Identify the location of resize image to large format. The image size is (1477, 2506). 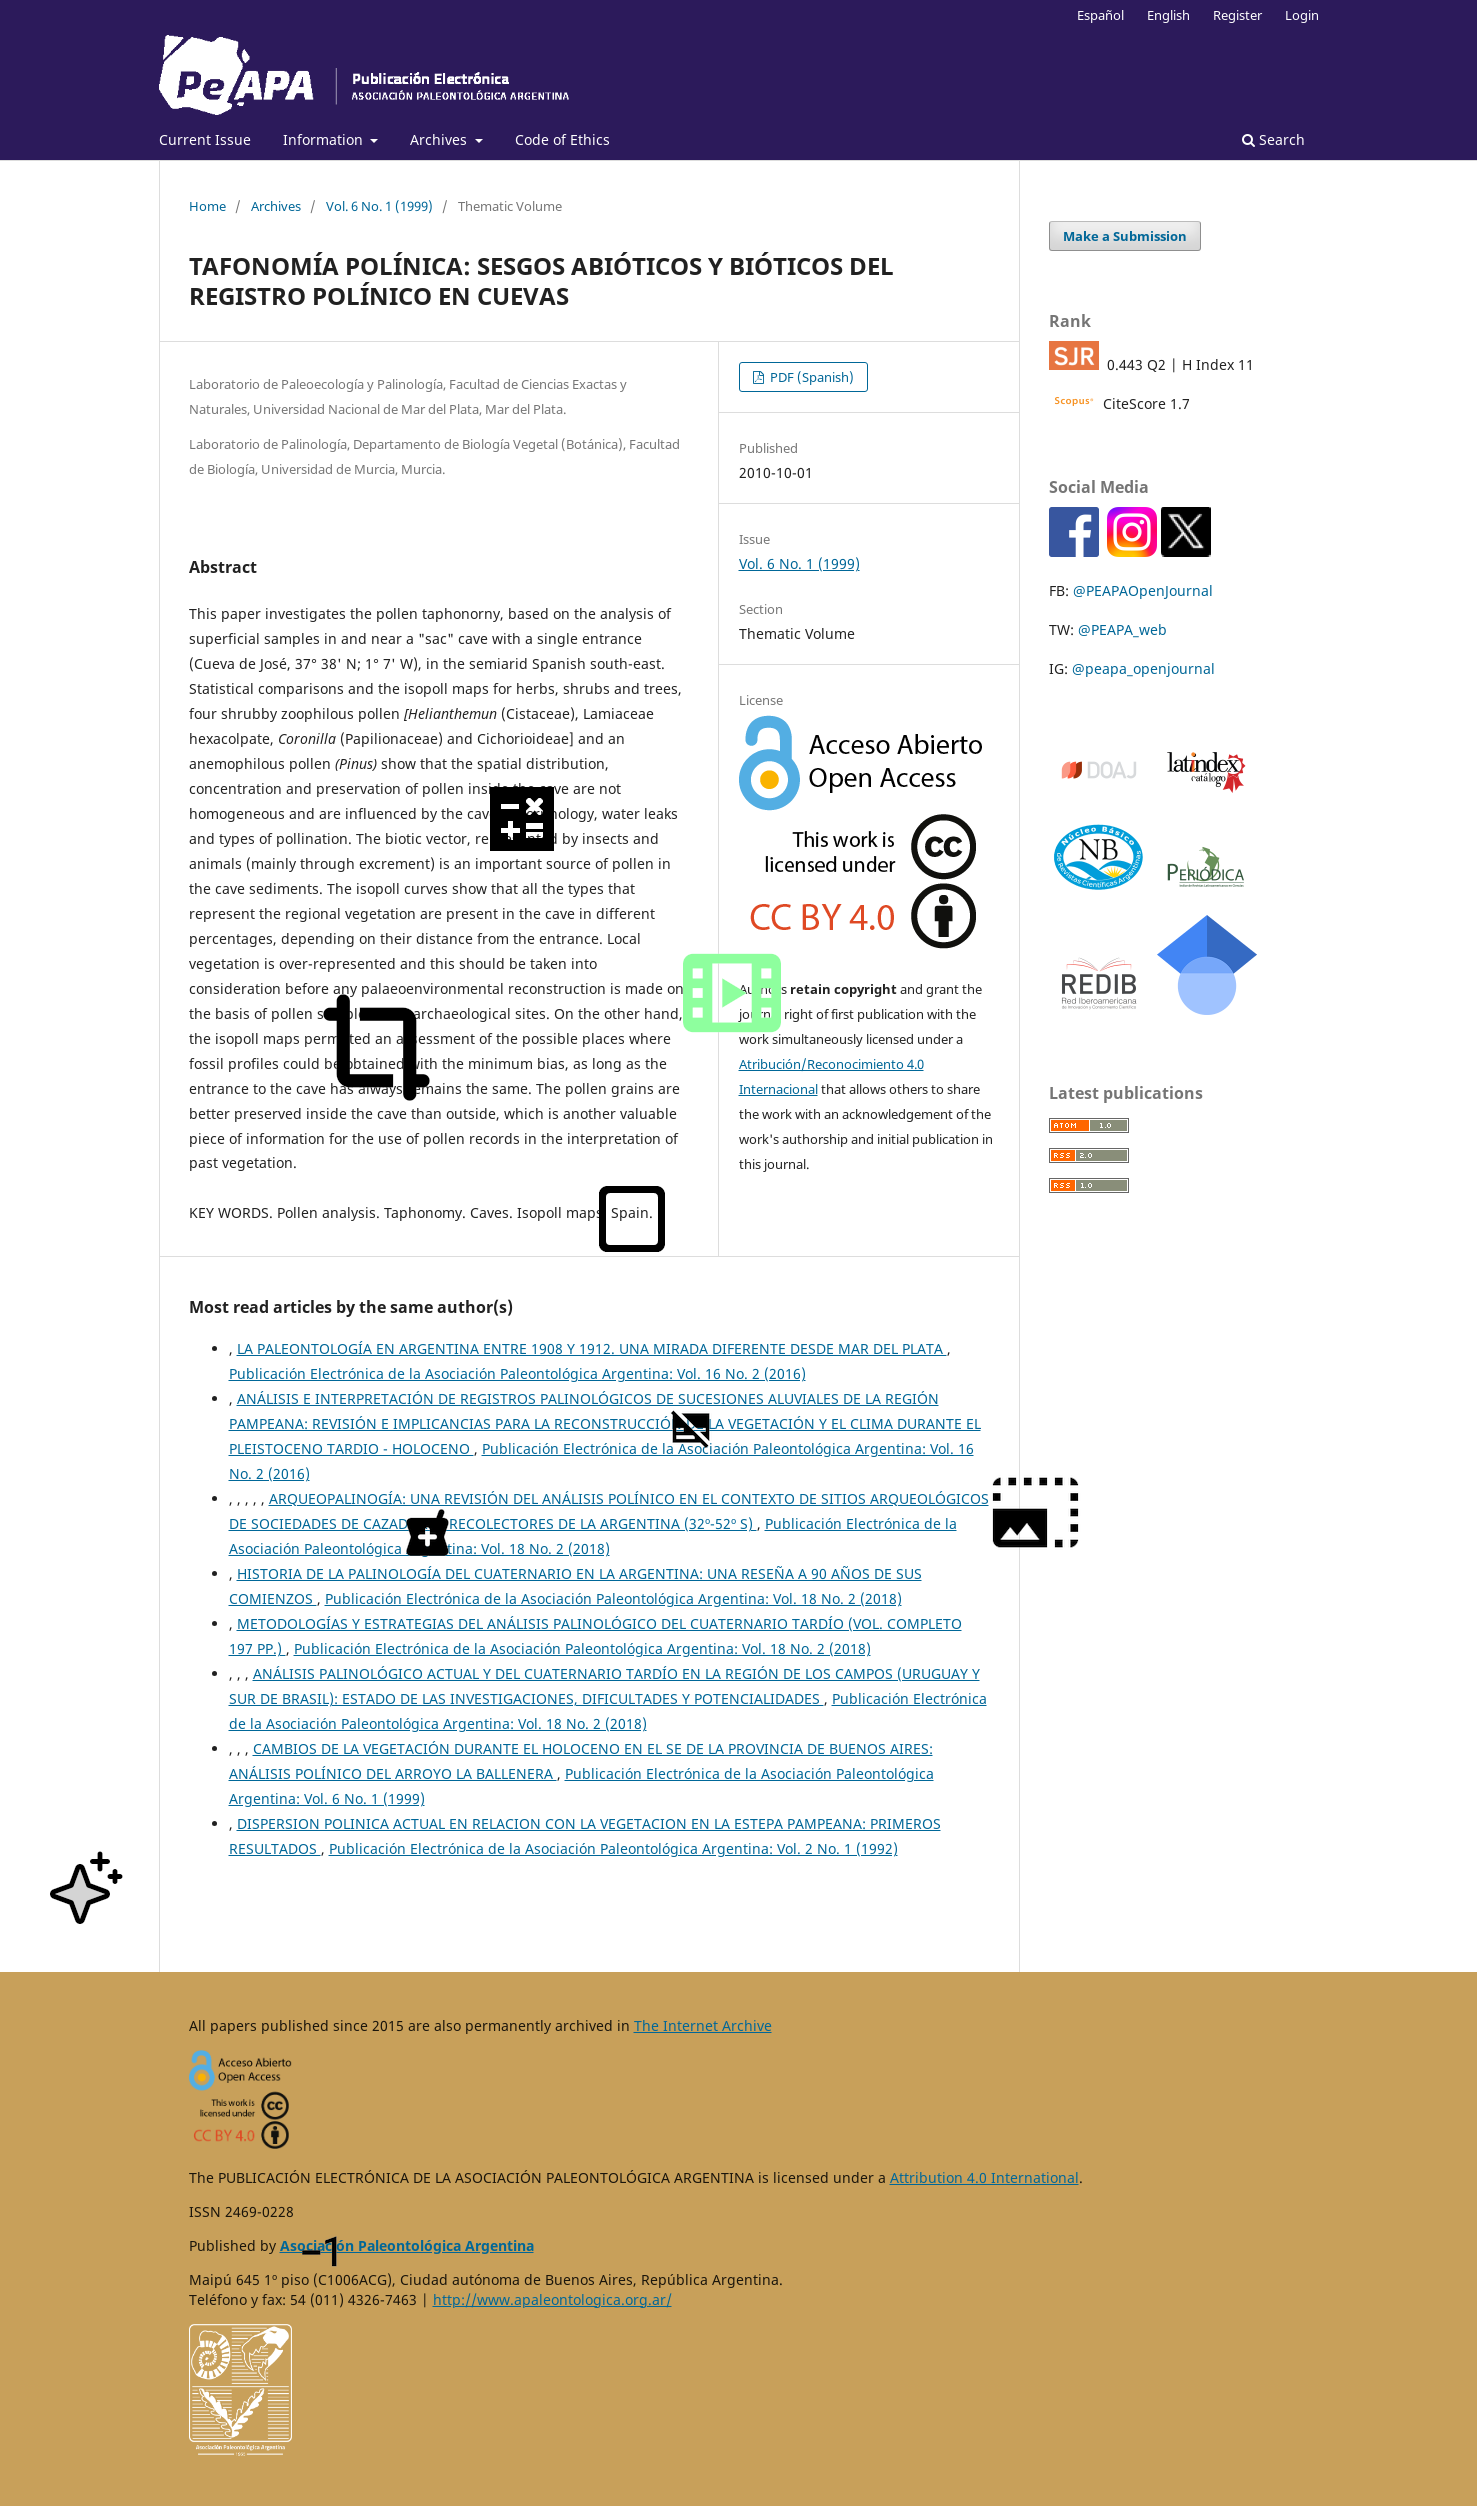
(1035, 1512).